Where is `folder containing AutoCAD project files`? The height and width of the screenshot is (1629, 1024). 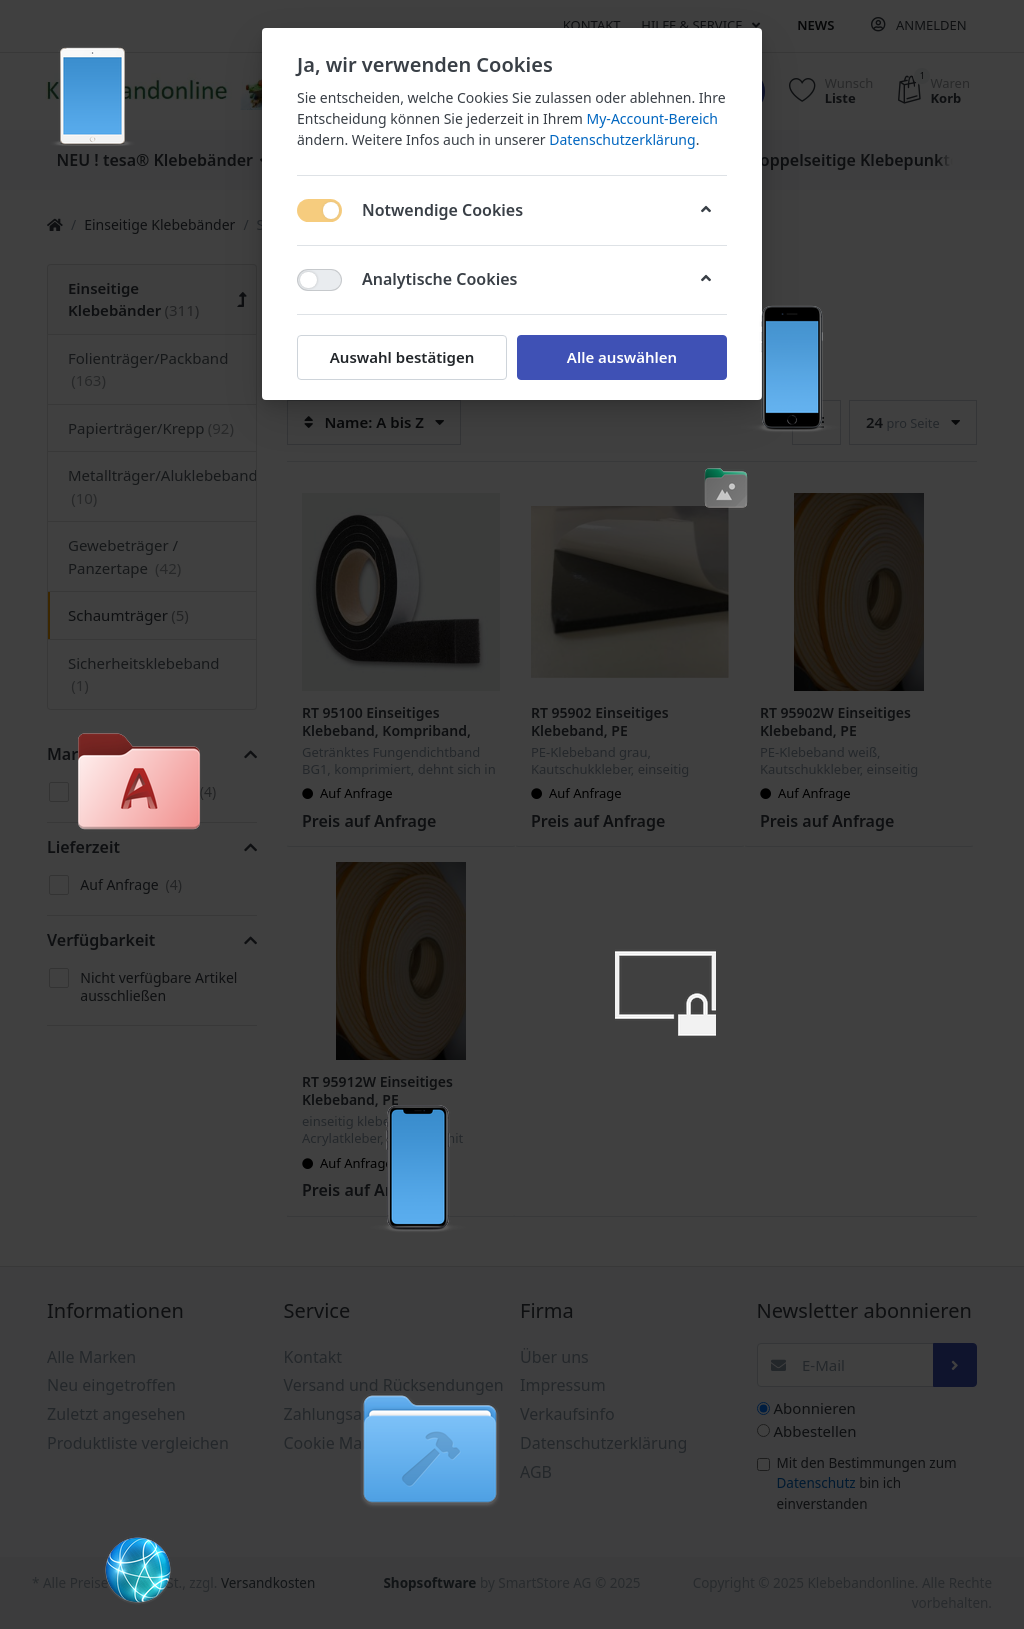 folder containing AutoCAD project files is located at coordinates (138, 784).